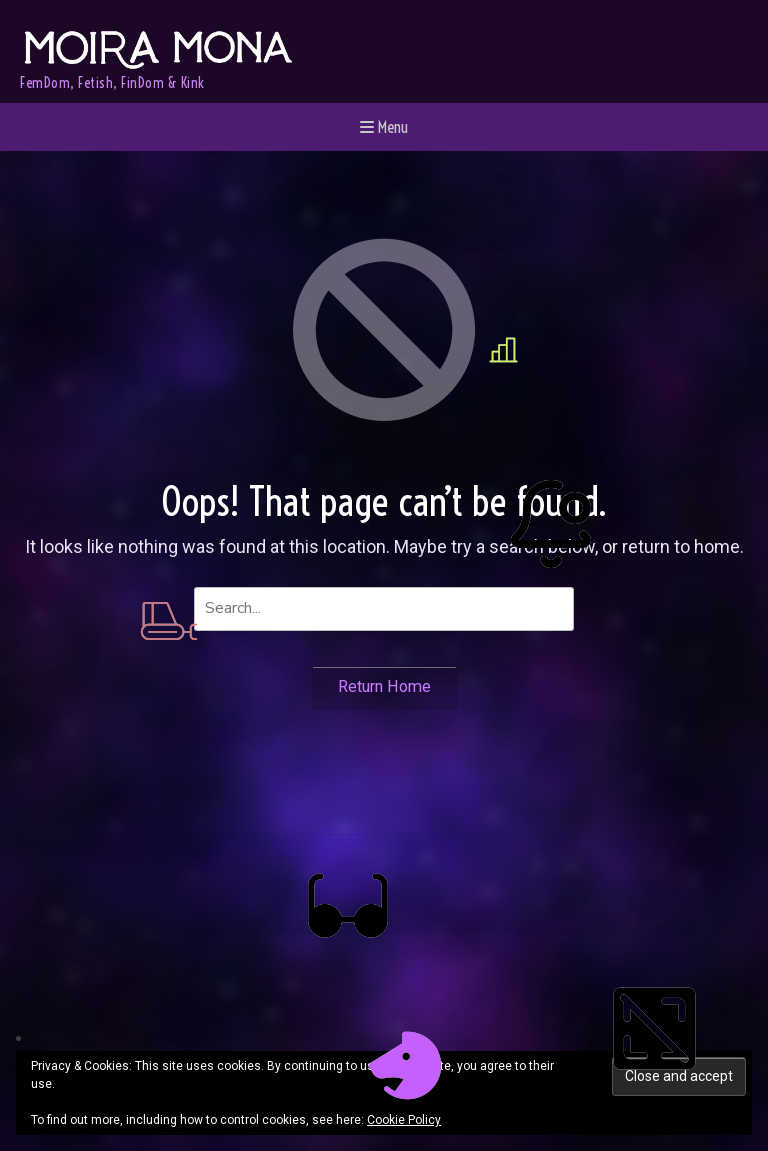 The image size is (768, 1151). I want to click on access equestrian or horse-related features, so click(407, 1065).